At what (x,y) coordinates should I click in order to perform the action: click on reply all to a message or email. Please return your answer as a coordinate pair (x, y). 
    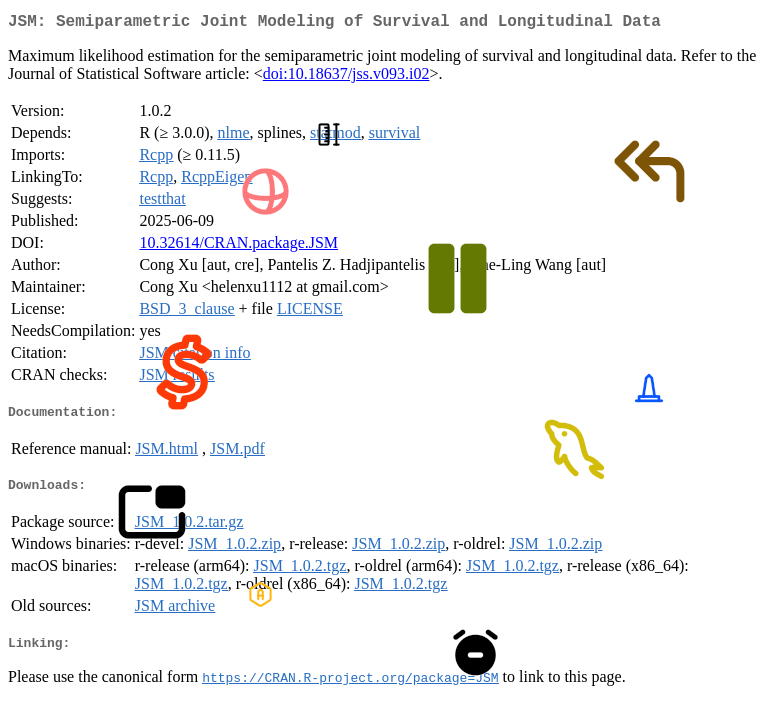
    Looking at the image, I should click on (651, 173).